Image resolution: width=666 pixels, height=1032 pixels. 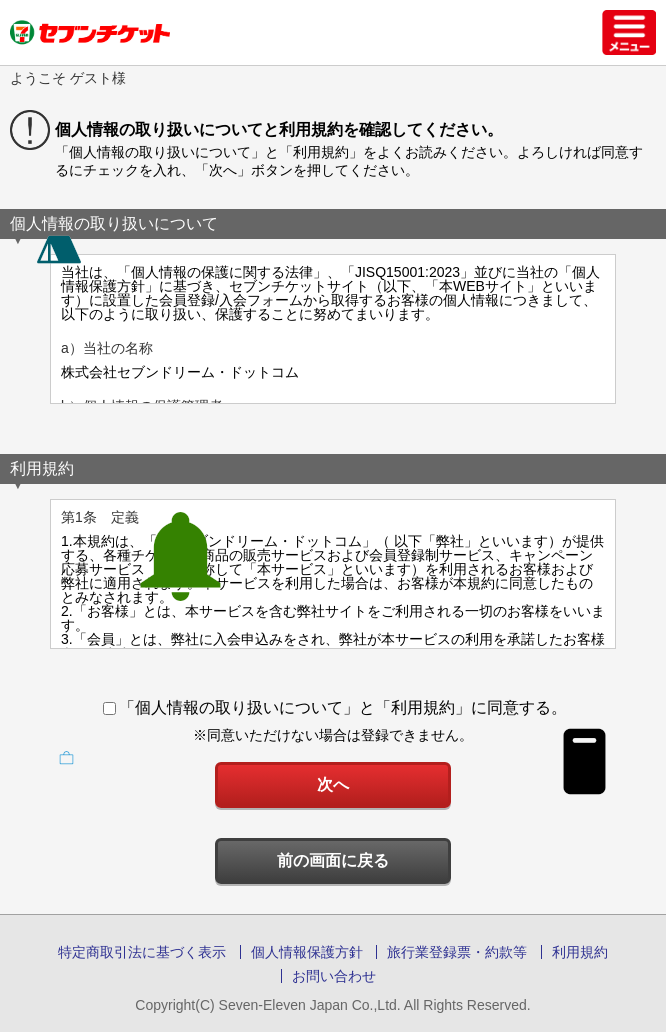 What do you see at coordinates (59, 251) in the screenshot?
I see `access camping or outdoor activity features` at bounding box center [59, 251].